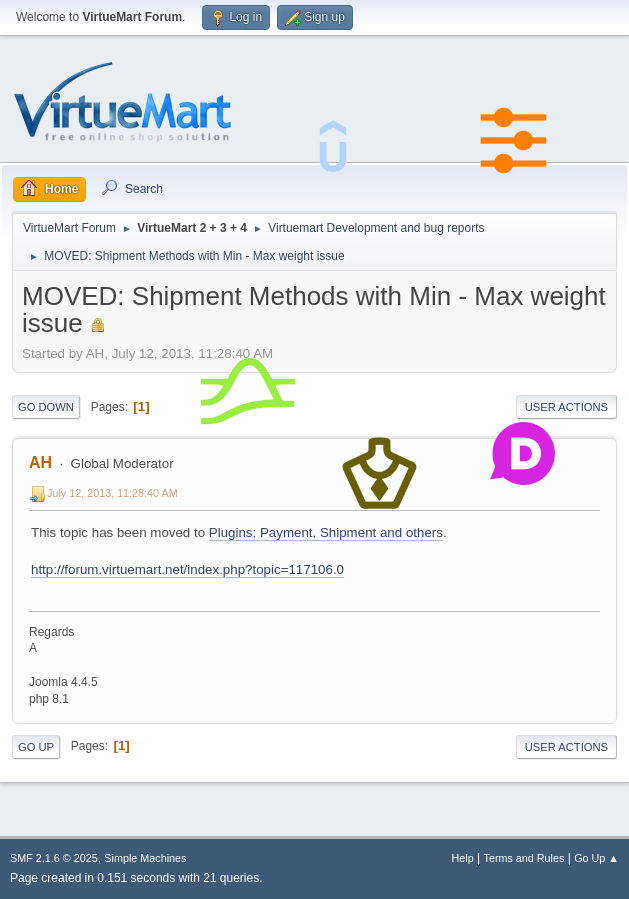  What do you see at coordinates (248, 391) in the screenshot?
I see `apache pulsar logo` at bounding box center [248, 391].